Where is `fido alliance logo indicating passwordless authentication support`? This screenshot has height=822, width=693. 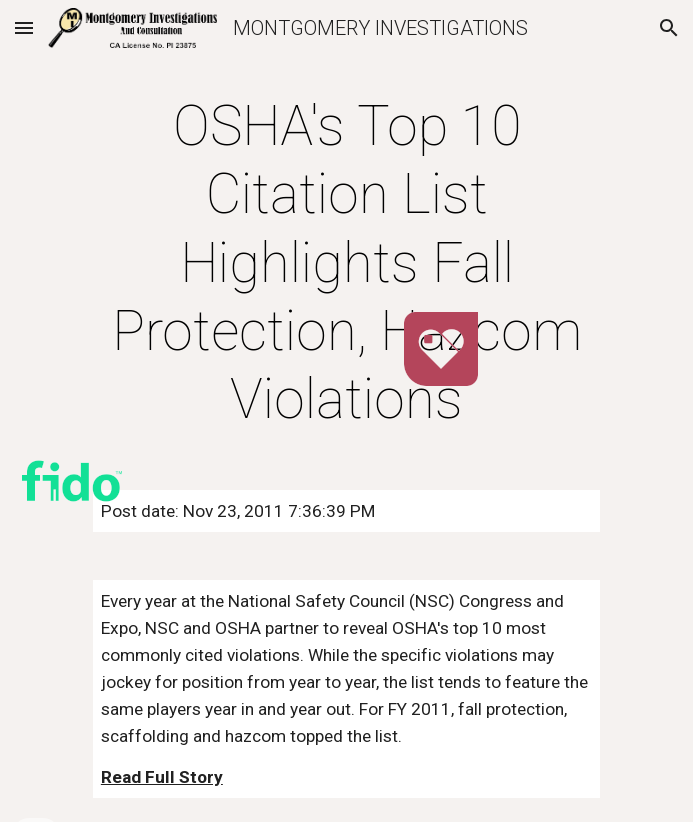
fido alliance logo indicating passwordless authentication support is located at coordinates (72, 481).